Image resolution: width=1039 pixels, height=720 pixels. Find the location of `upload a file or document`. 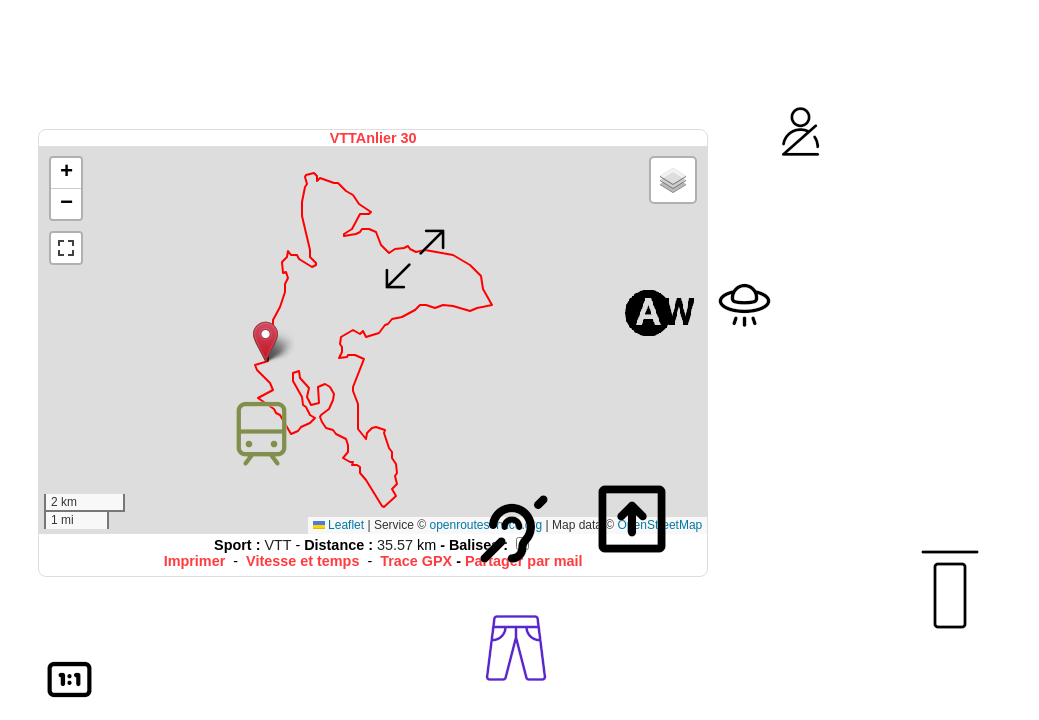

upload a file or document is located at coordinates (632, 519).